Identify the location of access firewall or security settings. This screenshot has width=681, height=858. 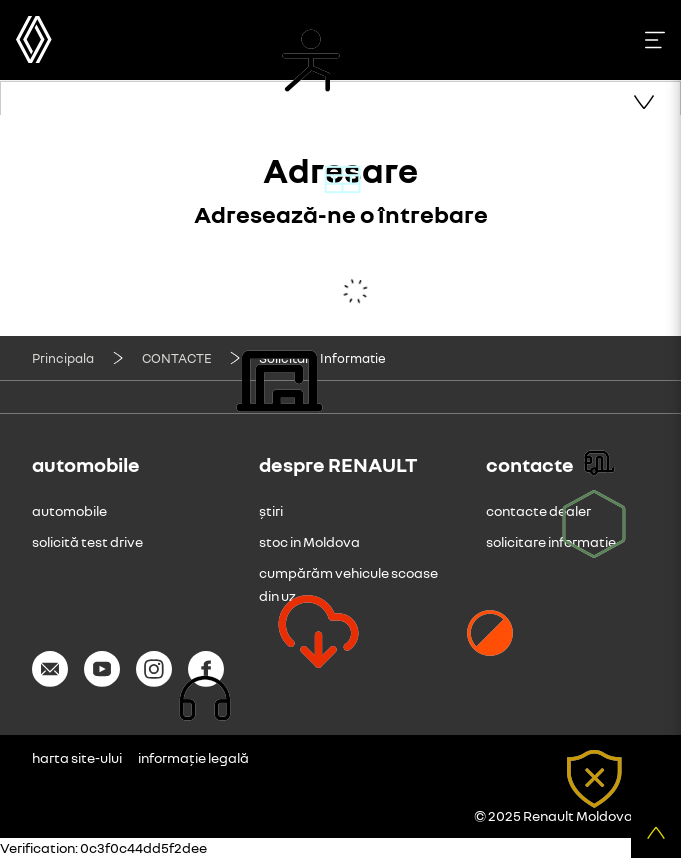
(342, 179).